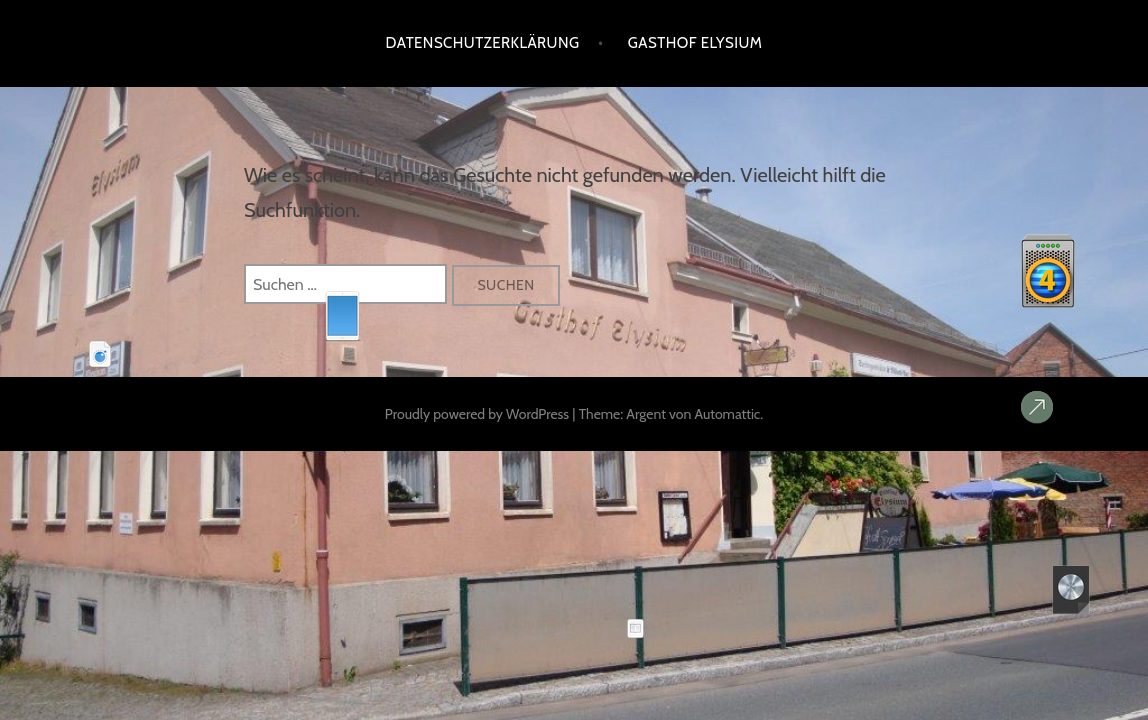 This screenshot has width=1148, height=720. What do you see at coordinates (1048, 271) in the screenshot?
I see `access RAID 4 storage configuration settings` at bounding box center [1048, 271].